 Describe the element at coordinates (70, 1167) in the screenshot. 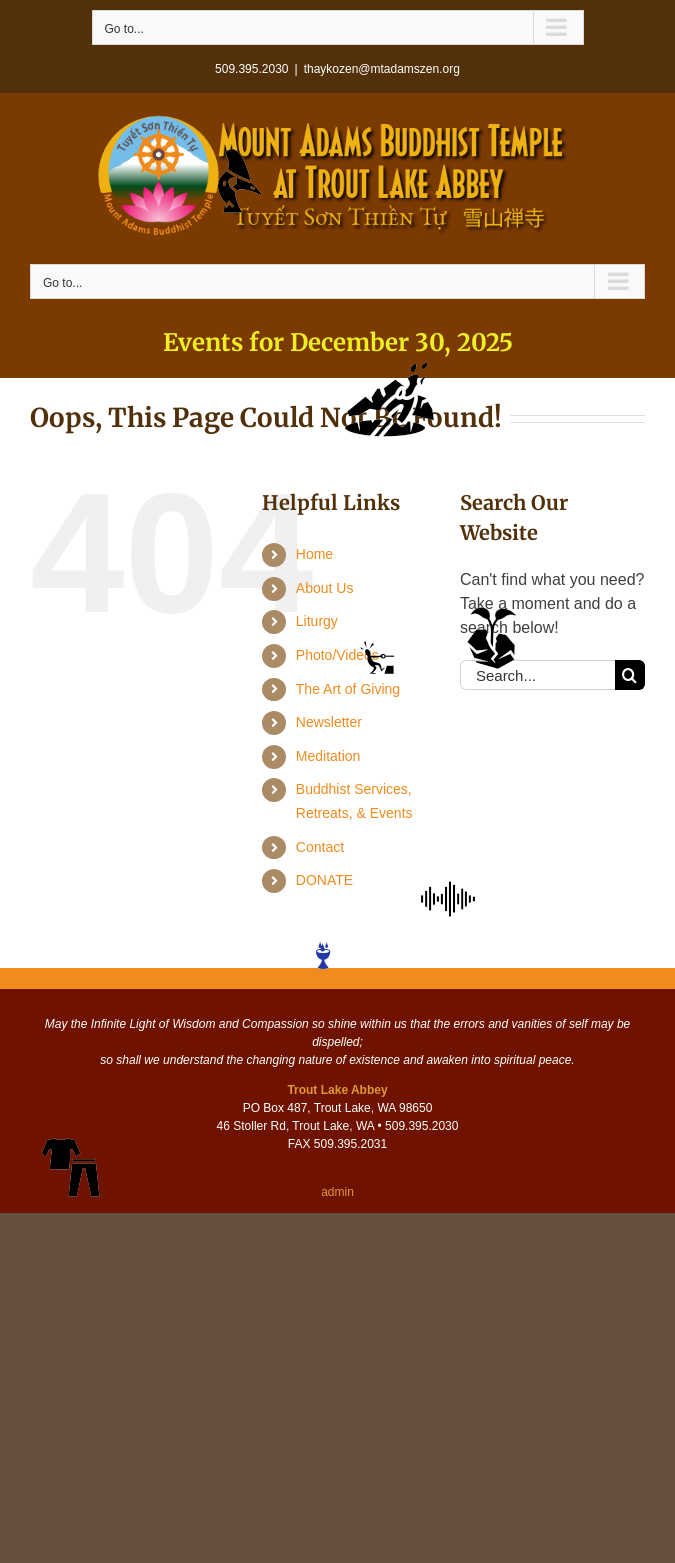

I see `browse clothing items or wardrobe` at that location.